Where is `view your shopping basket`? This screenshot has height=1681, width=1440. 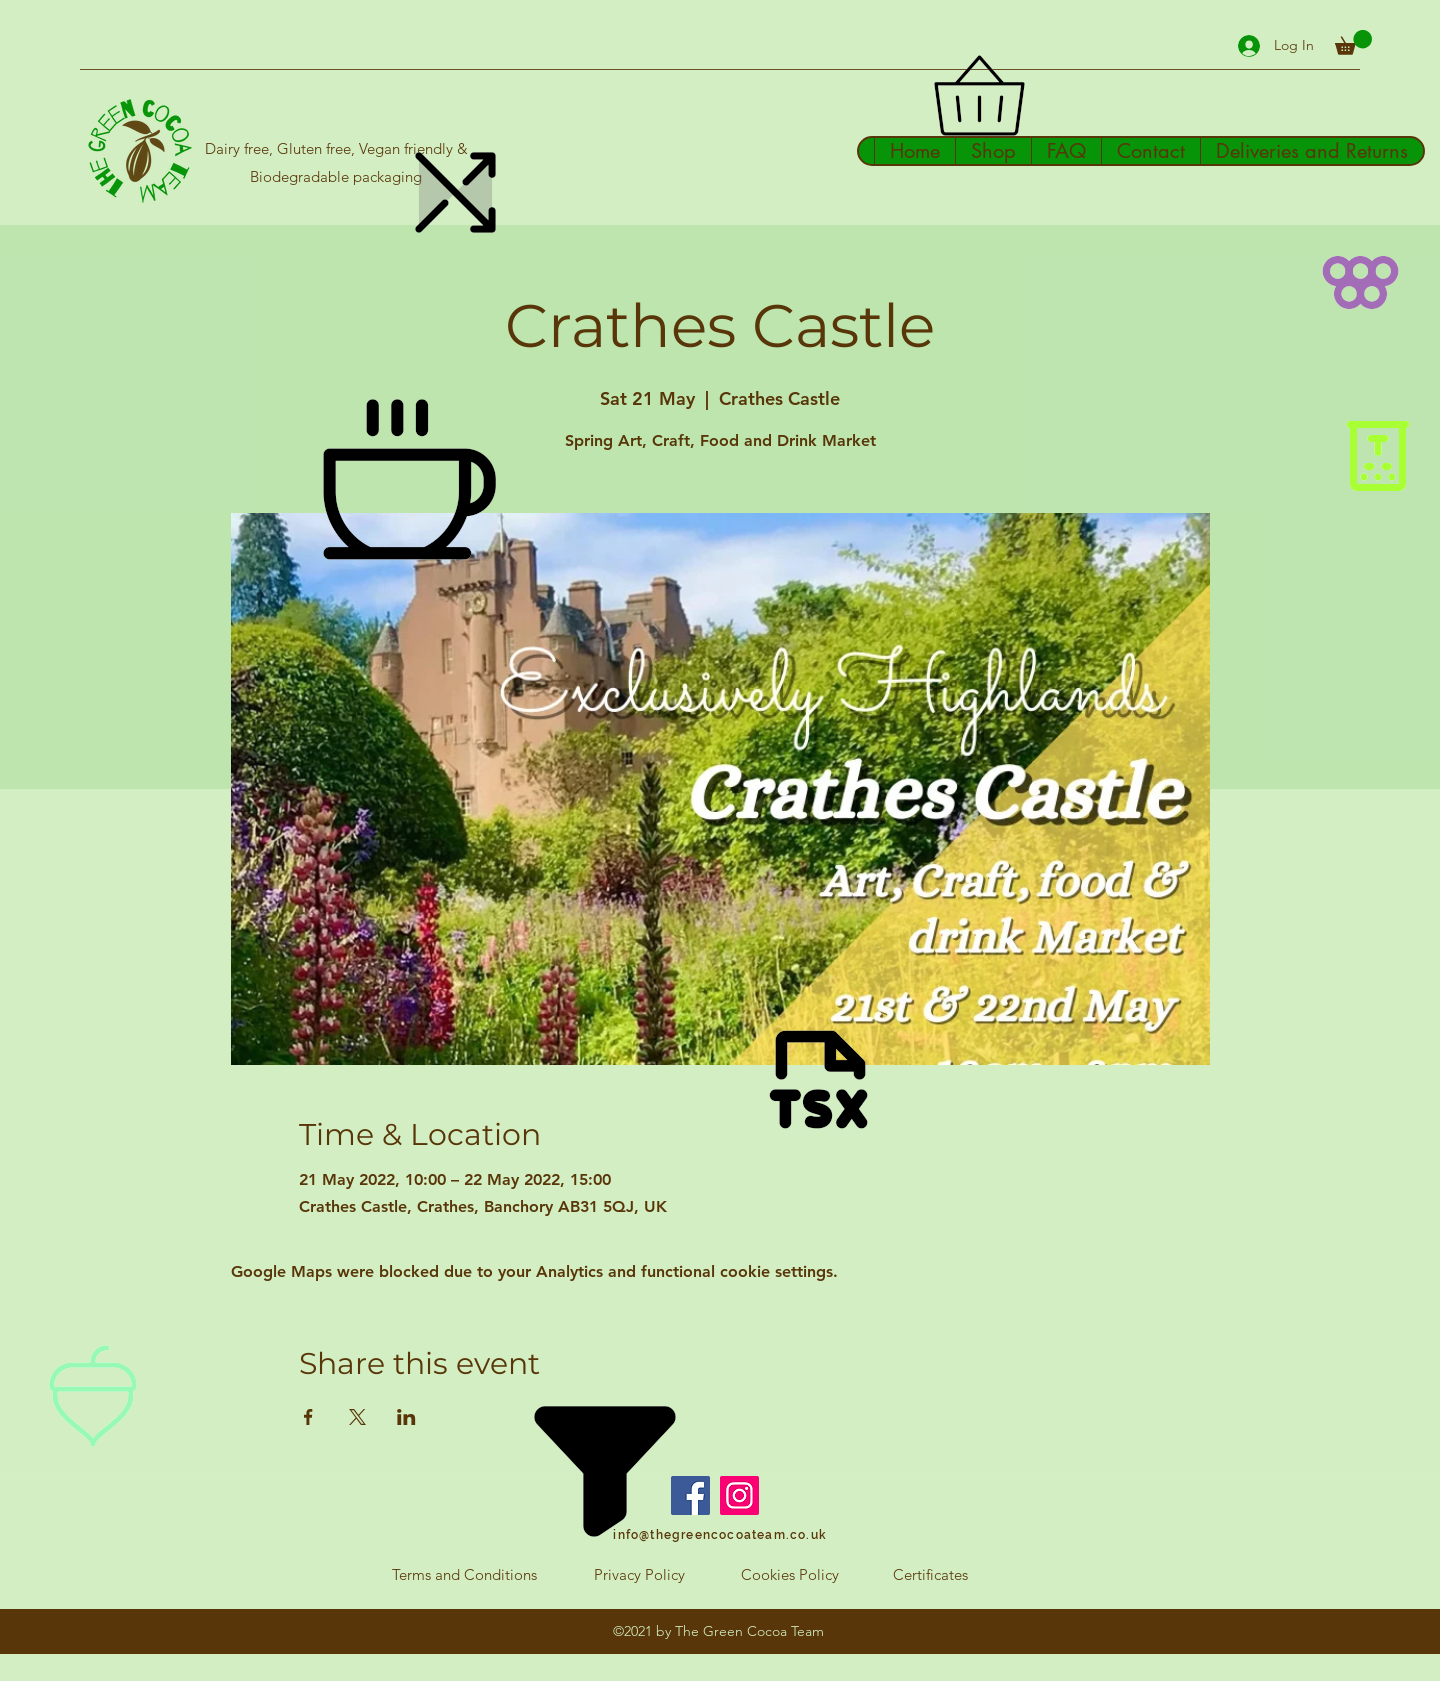 view your shopping basket is located at coordinates (979, 100).